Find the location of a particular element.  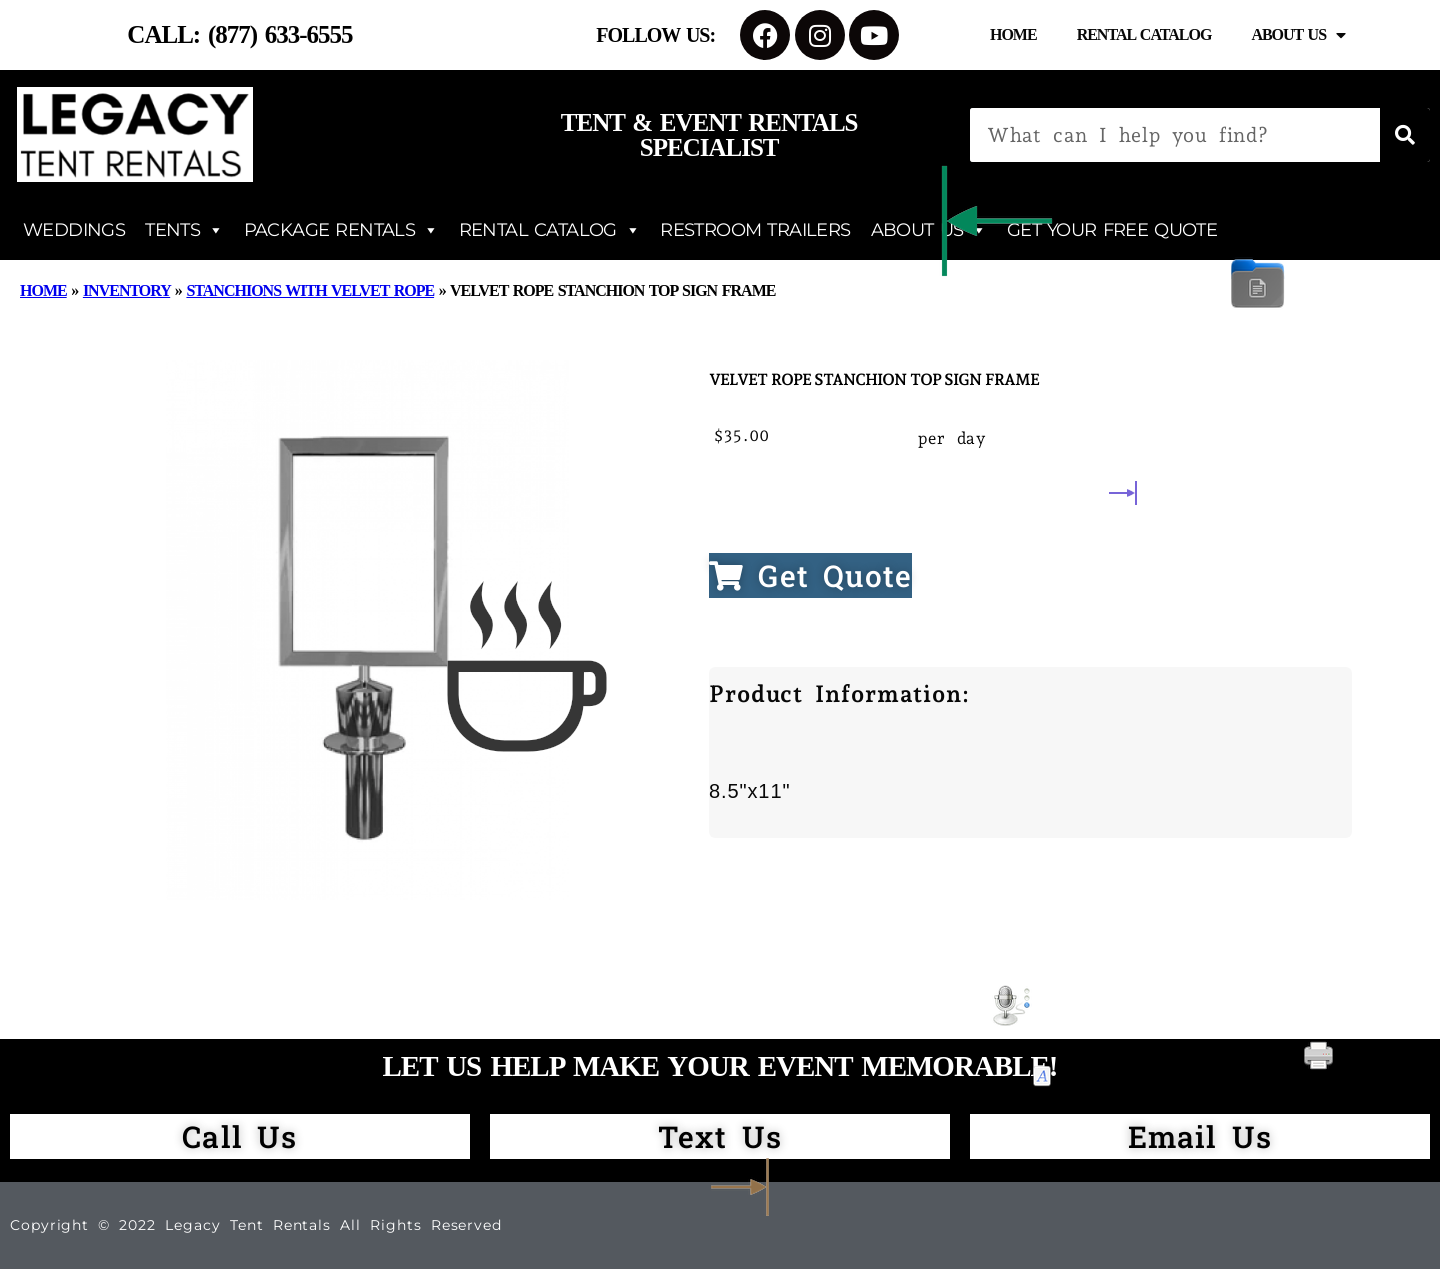

open your documents folder is located at coordinates (1257, 283).